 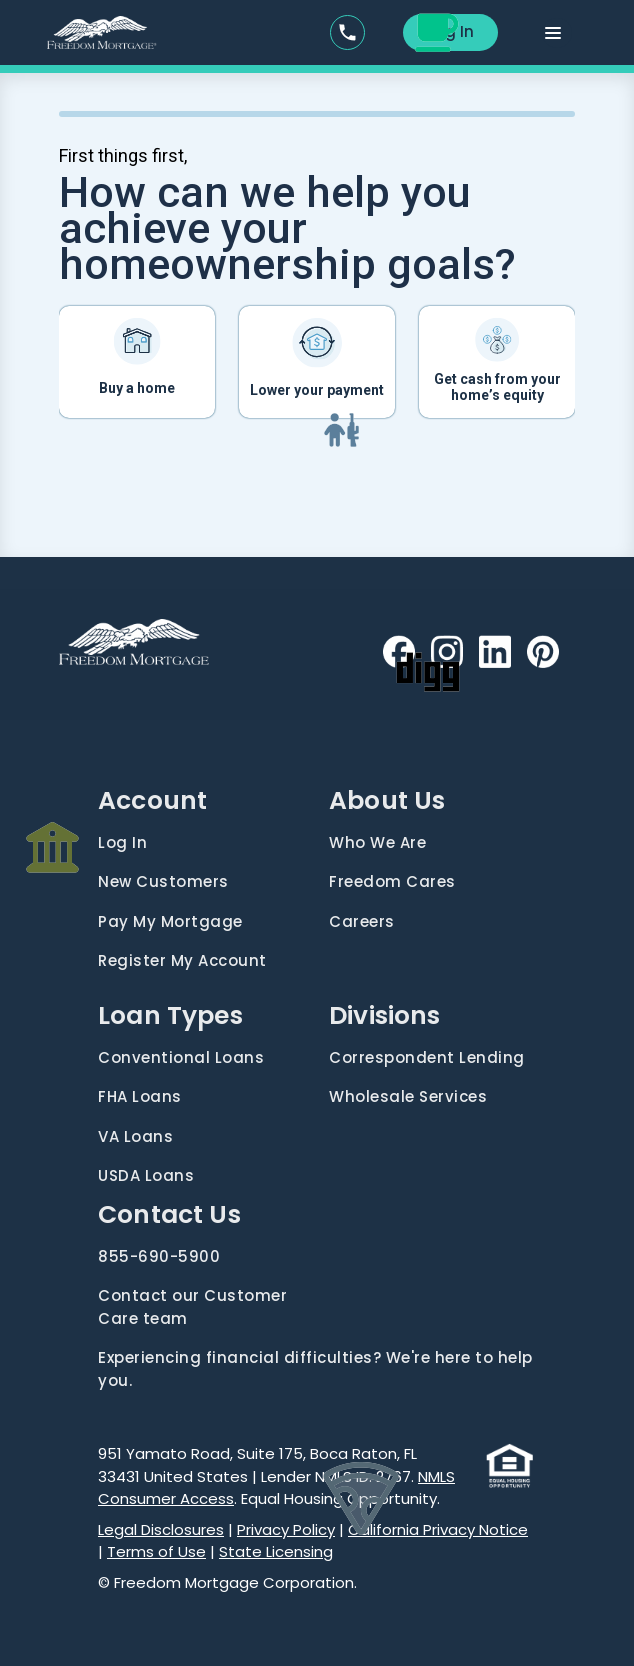 I want to click on indicates content related to child soldiers or armed conflict involving minors, so click(x=342, y=430).